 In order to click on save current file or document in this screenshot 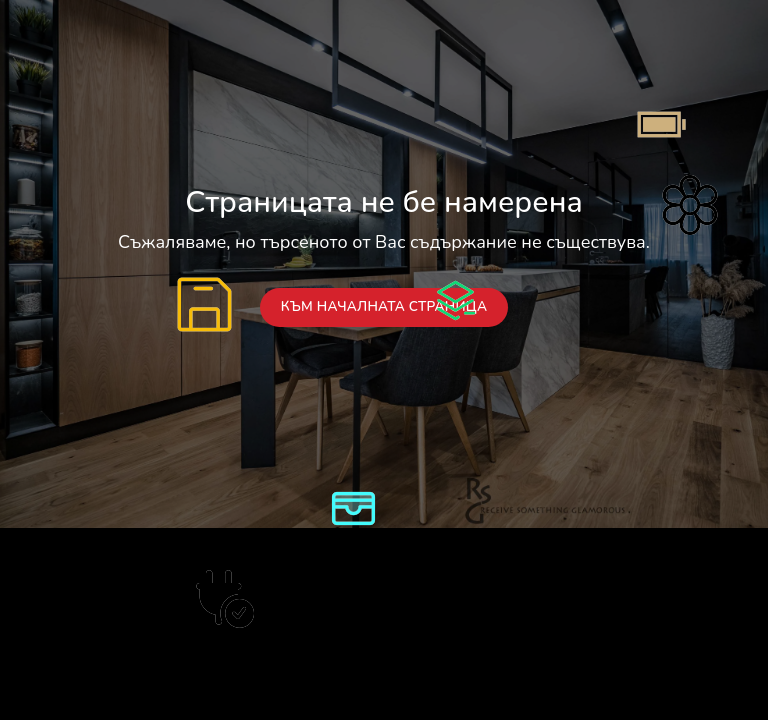, I will do `click(204, 304)`.